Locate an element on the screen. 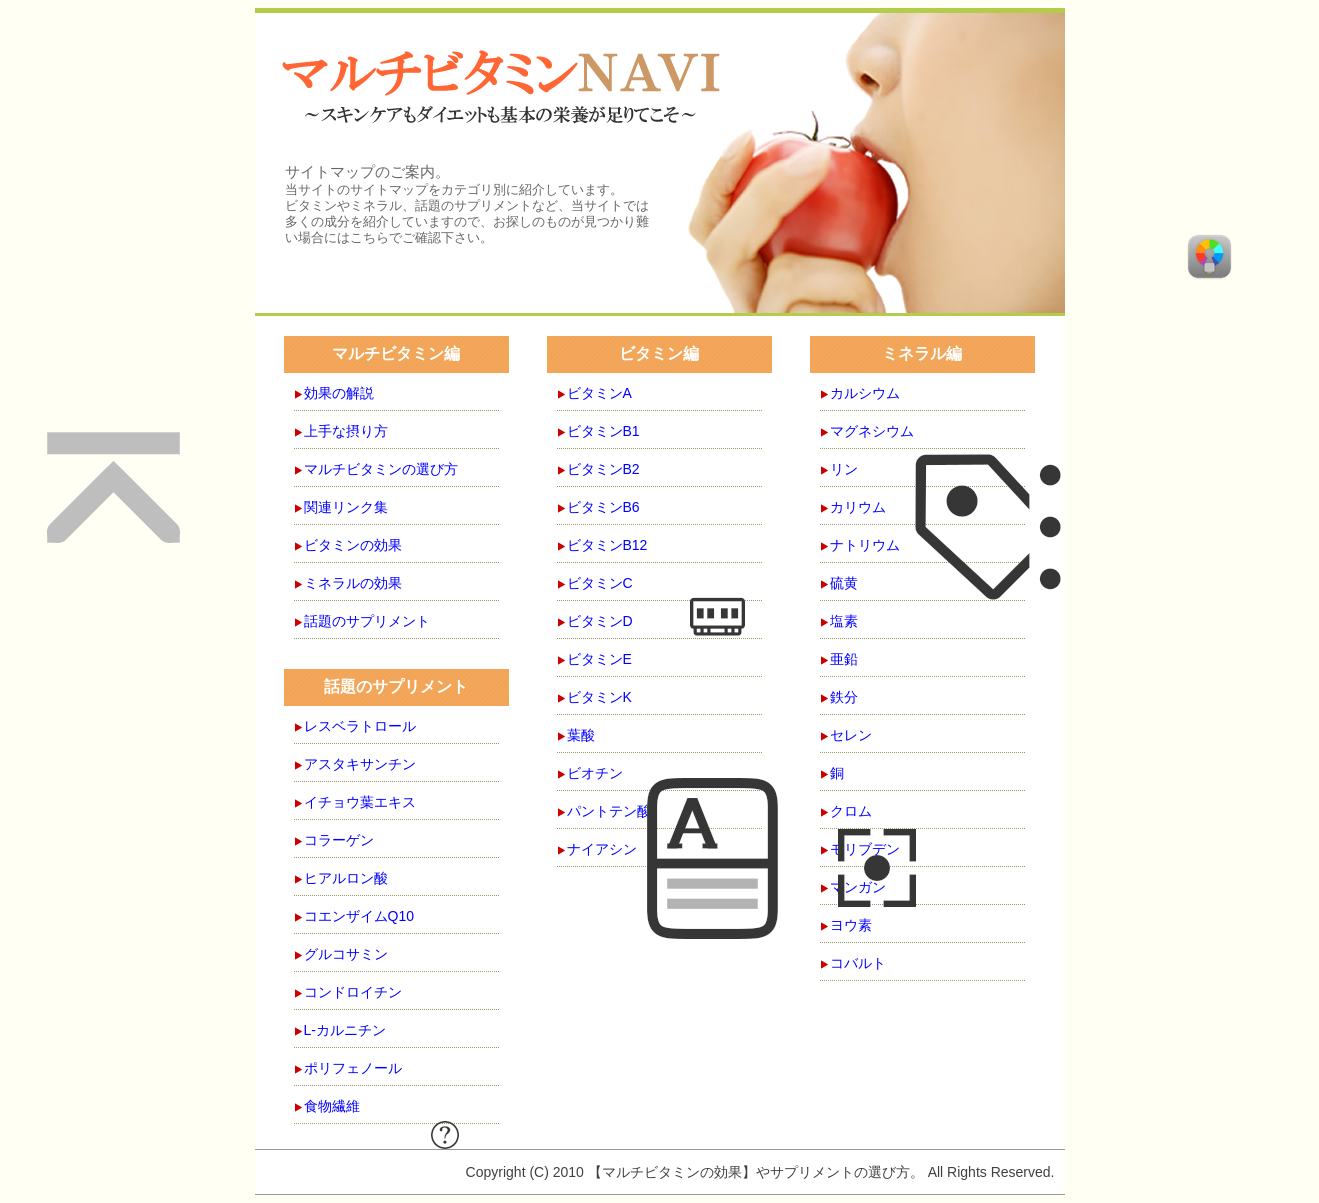  screen recording or screen capture tool is located at coordinates (877, 868).